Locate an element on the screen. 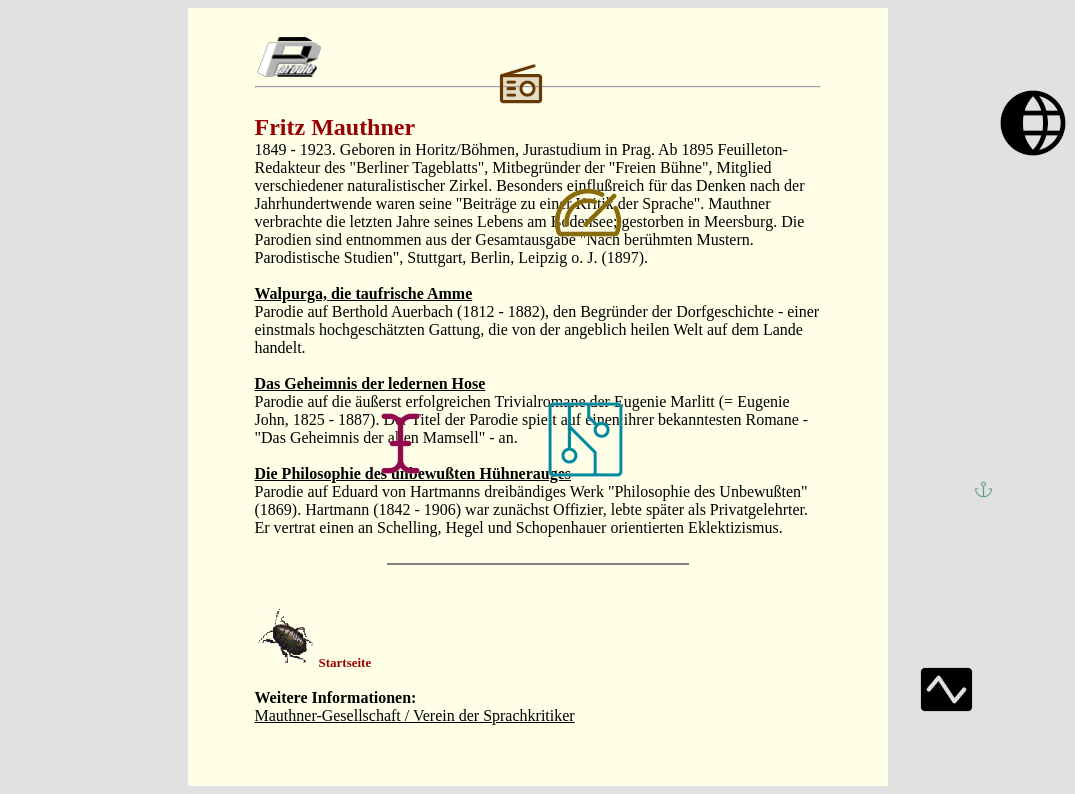 The image size is (1075, 794). toggle triangle waveform in audio settings is located at coordinates (946, 689).